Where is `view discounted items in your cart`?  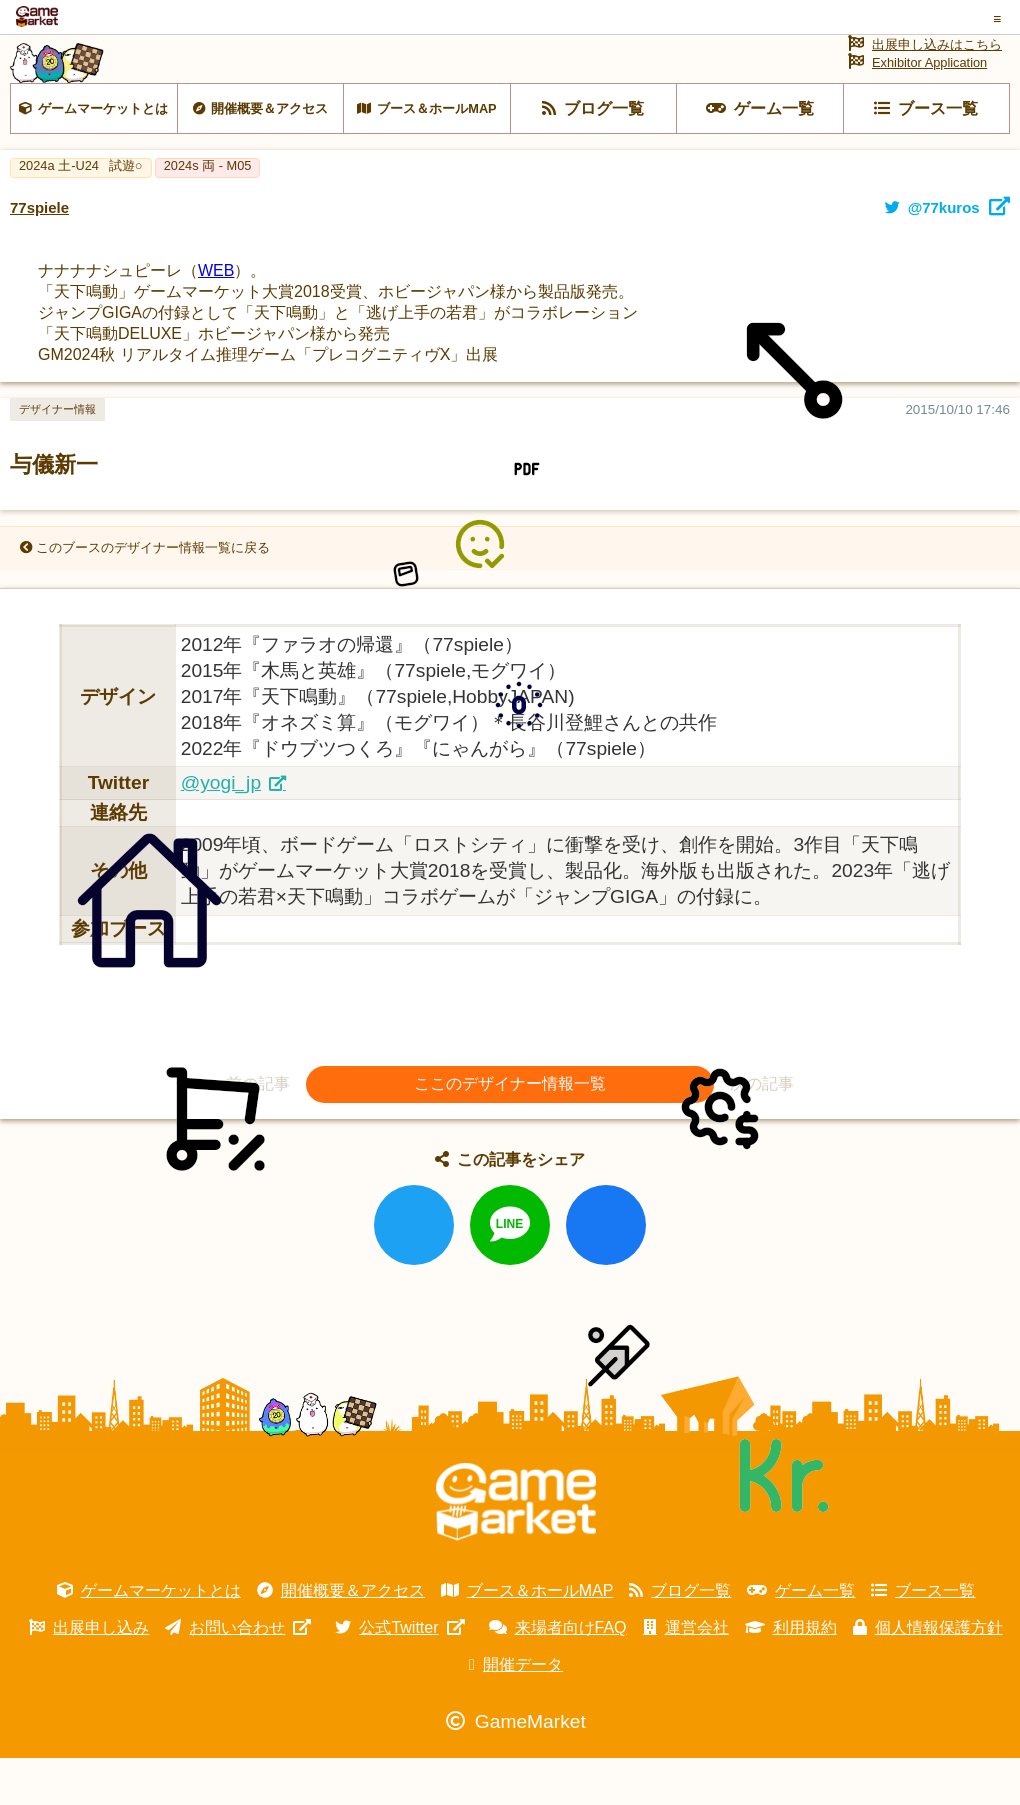
view discounted items in your cart is located at coordinates (213, 1119).